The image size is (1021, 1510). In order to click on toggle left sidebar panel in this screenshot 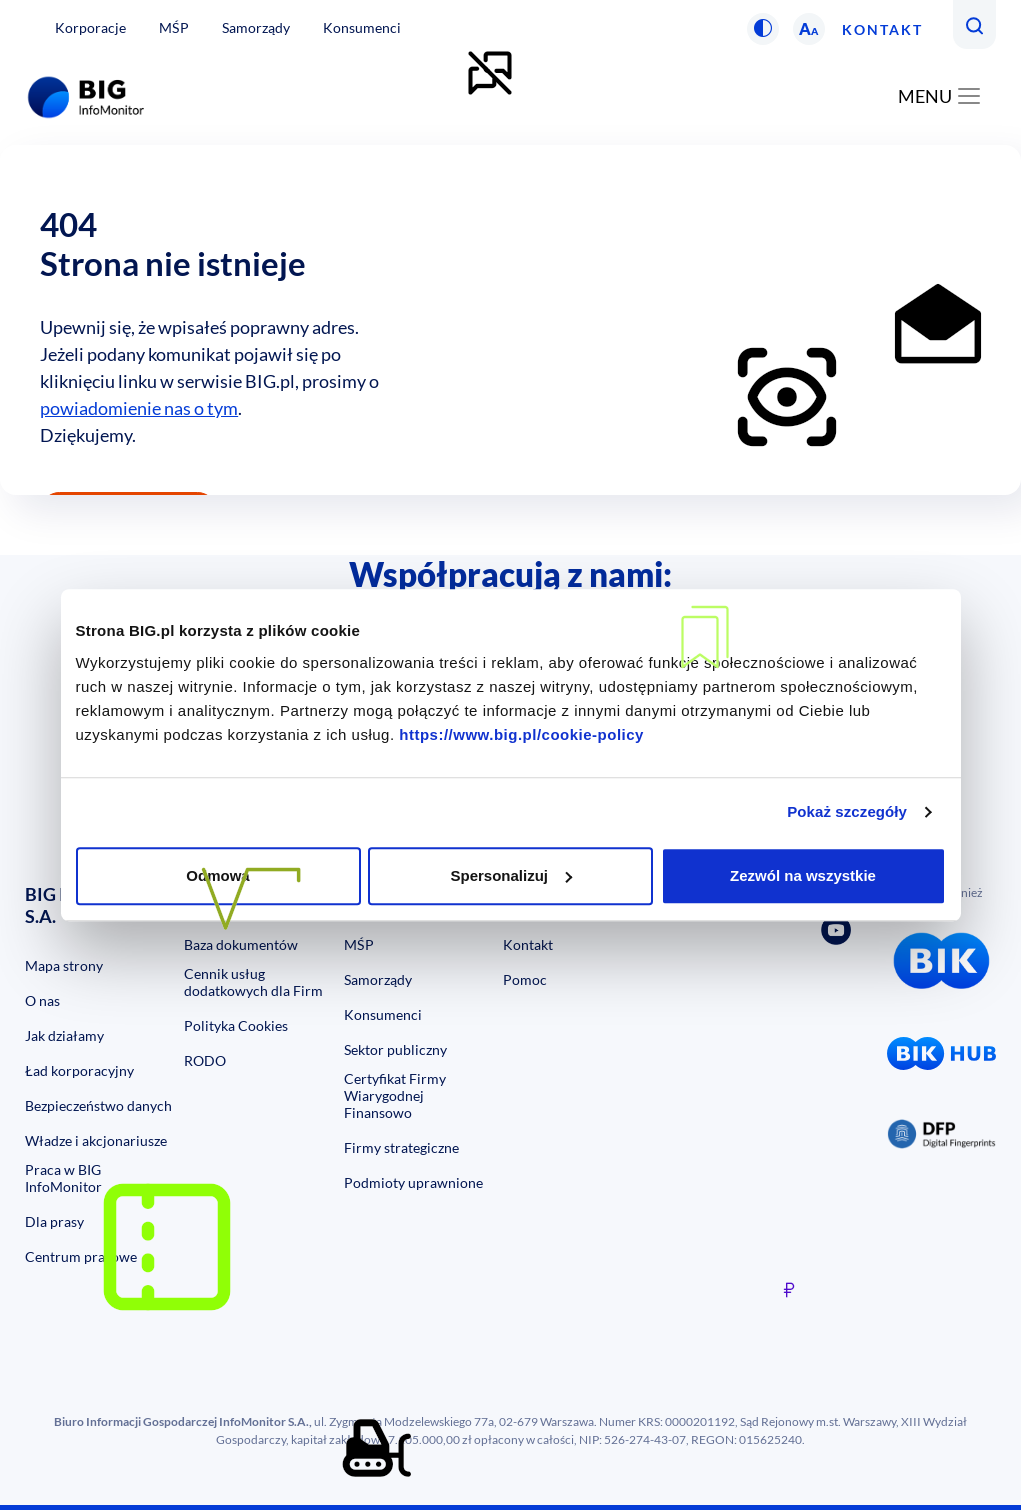, I will do `click(167, 1247)`.